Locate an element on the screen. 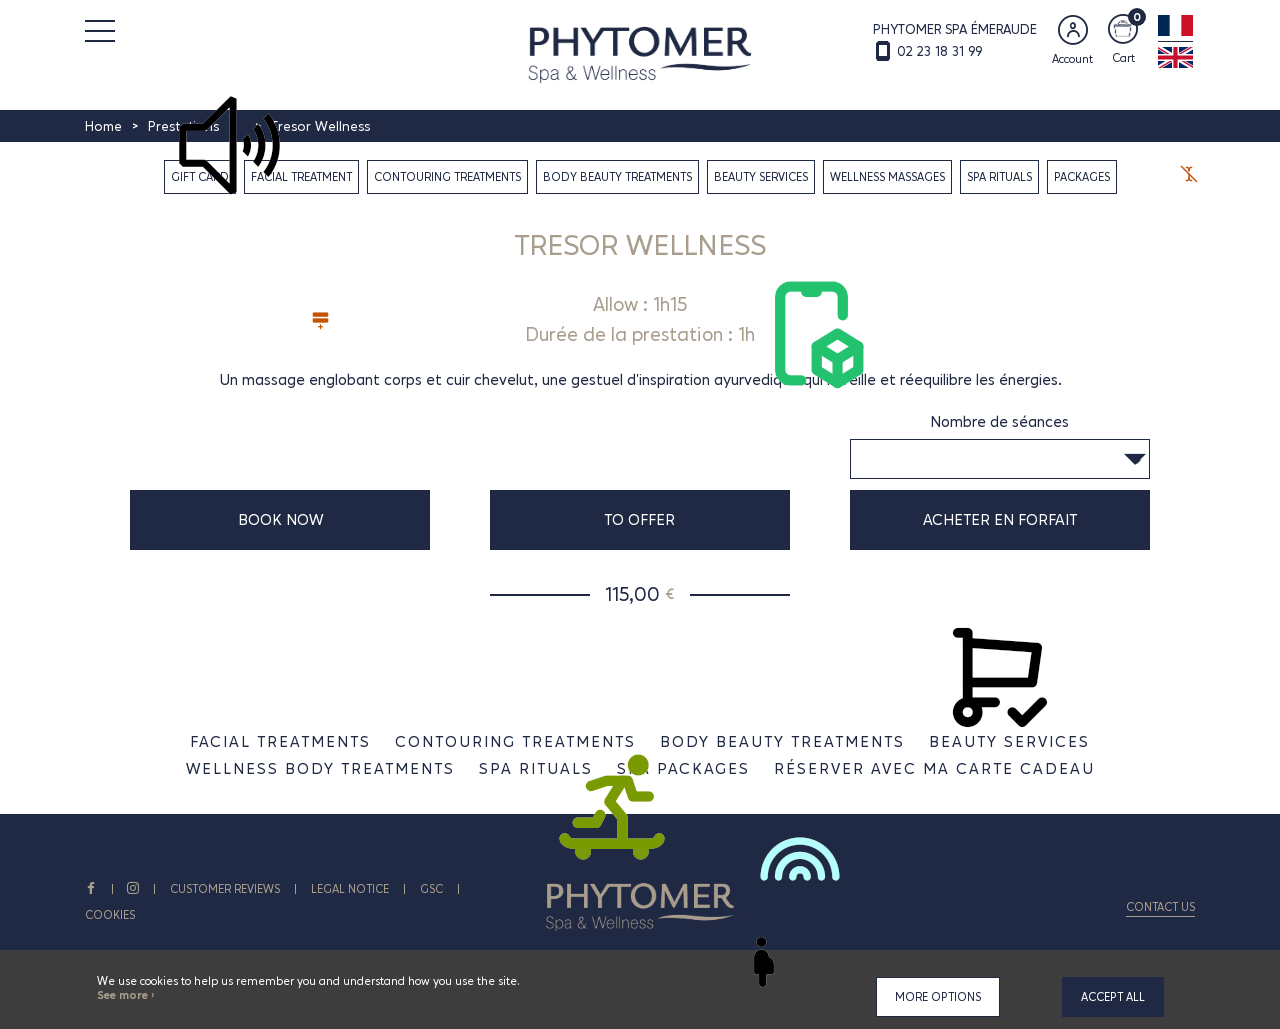 The height and width of the screenshot is (1029, 1280). add a new row below is located at coordinates (320, 319).